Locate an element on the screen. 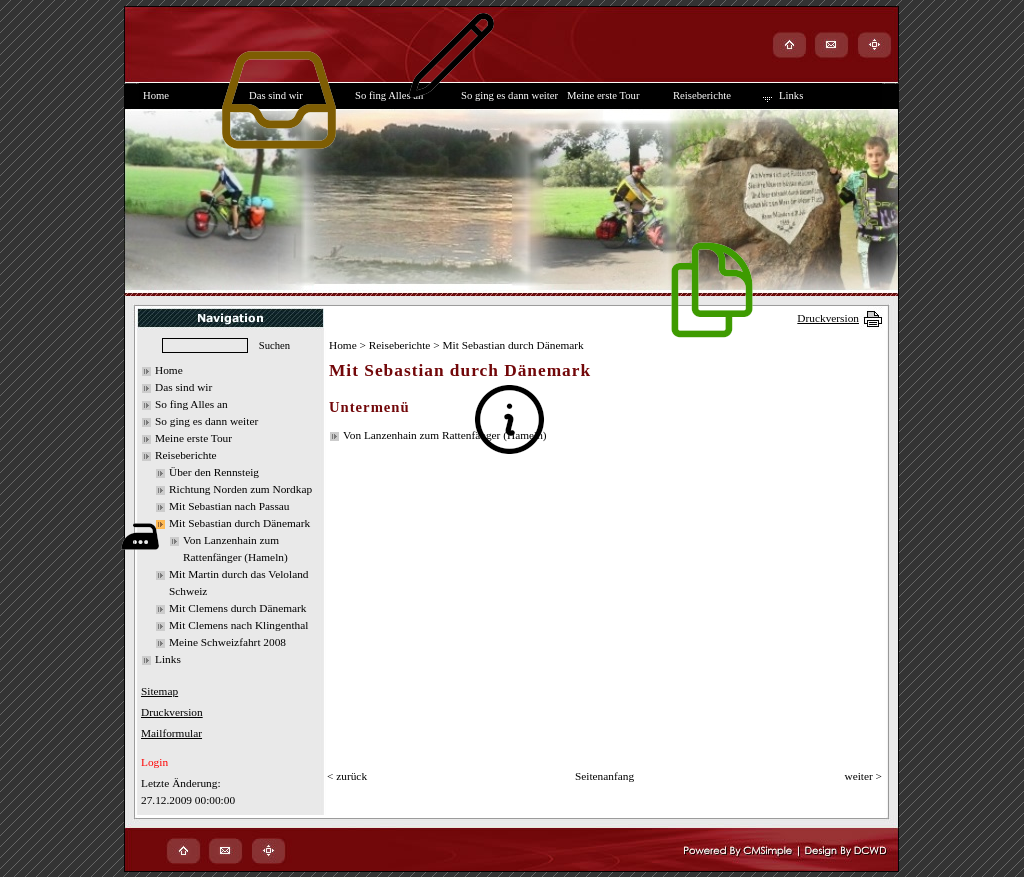 The height and width of the screenshot is (877, 1024). view more information or details is located at coordinates (509, 419).